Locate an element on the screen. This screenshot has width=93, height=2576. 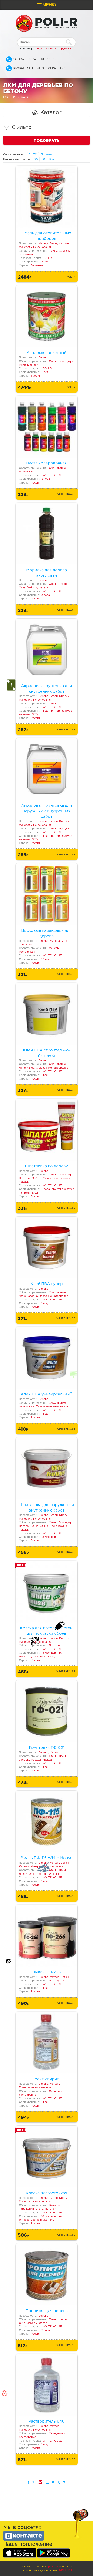
browse sausage or deli meat options is located at coordinates (60, 1626).